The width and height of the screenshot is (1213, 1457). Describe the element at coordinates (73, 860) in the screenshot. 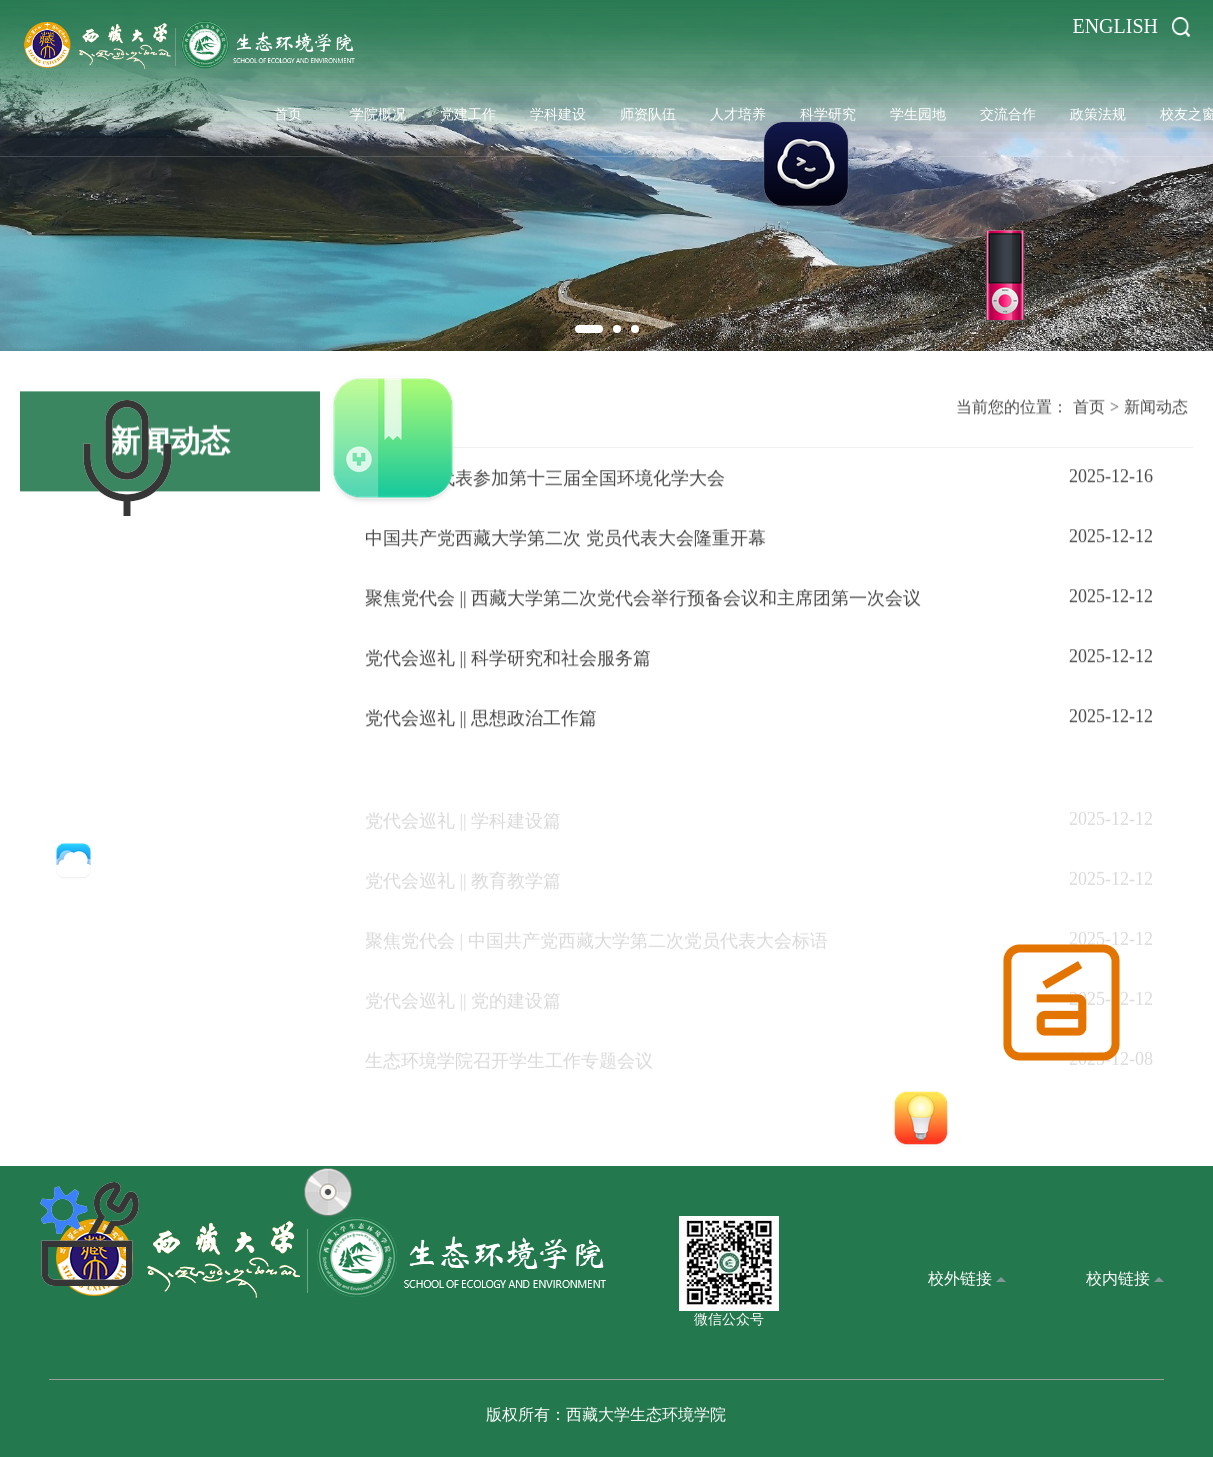

I see `access iCloud account settings` at that location.